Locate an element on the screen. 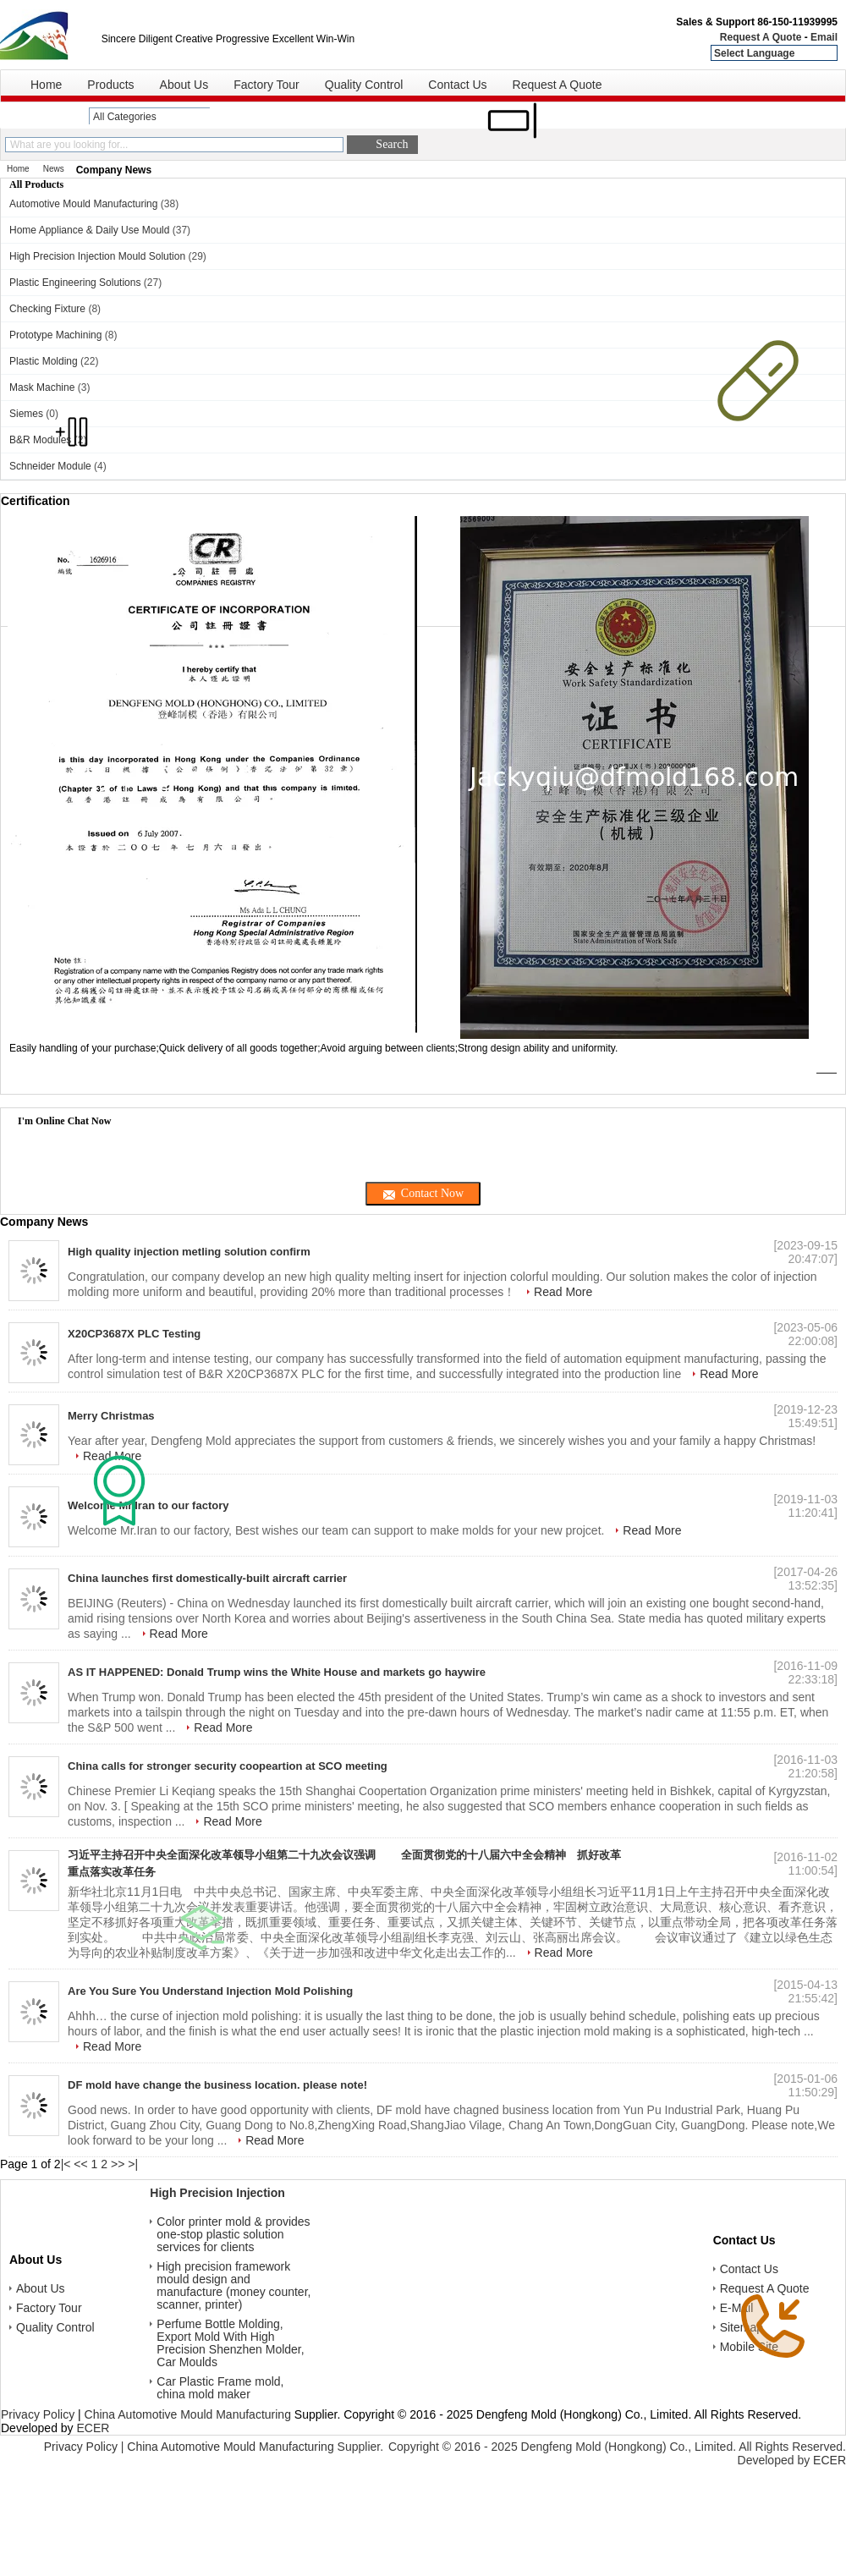  view achievements or awards is located at coordinates (119, 1491).